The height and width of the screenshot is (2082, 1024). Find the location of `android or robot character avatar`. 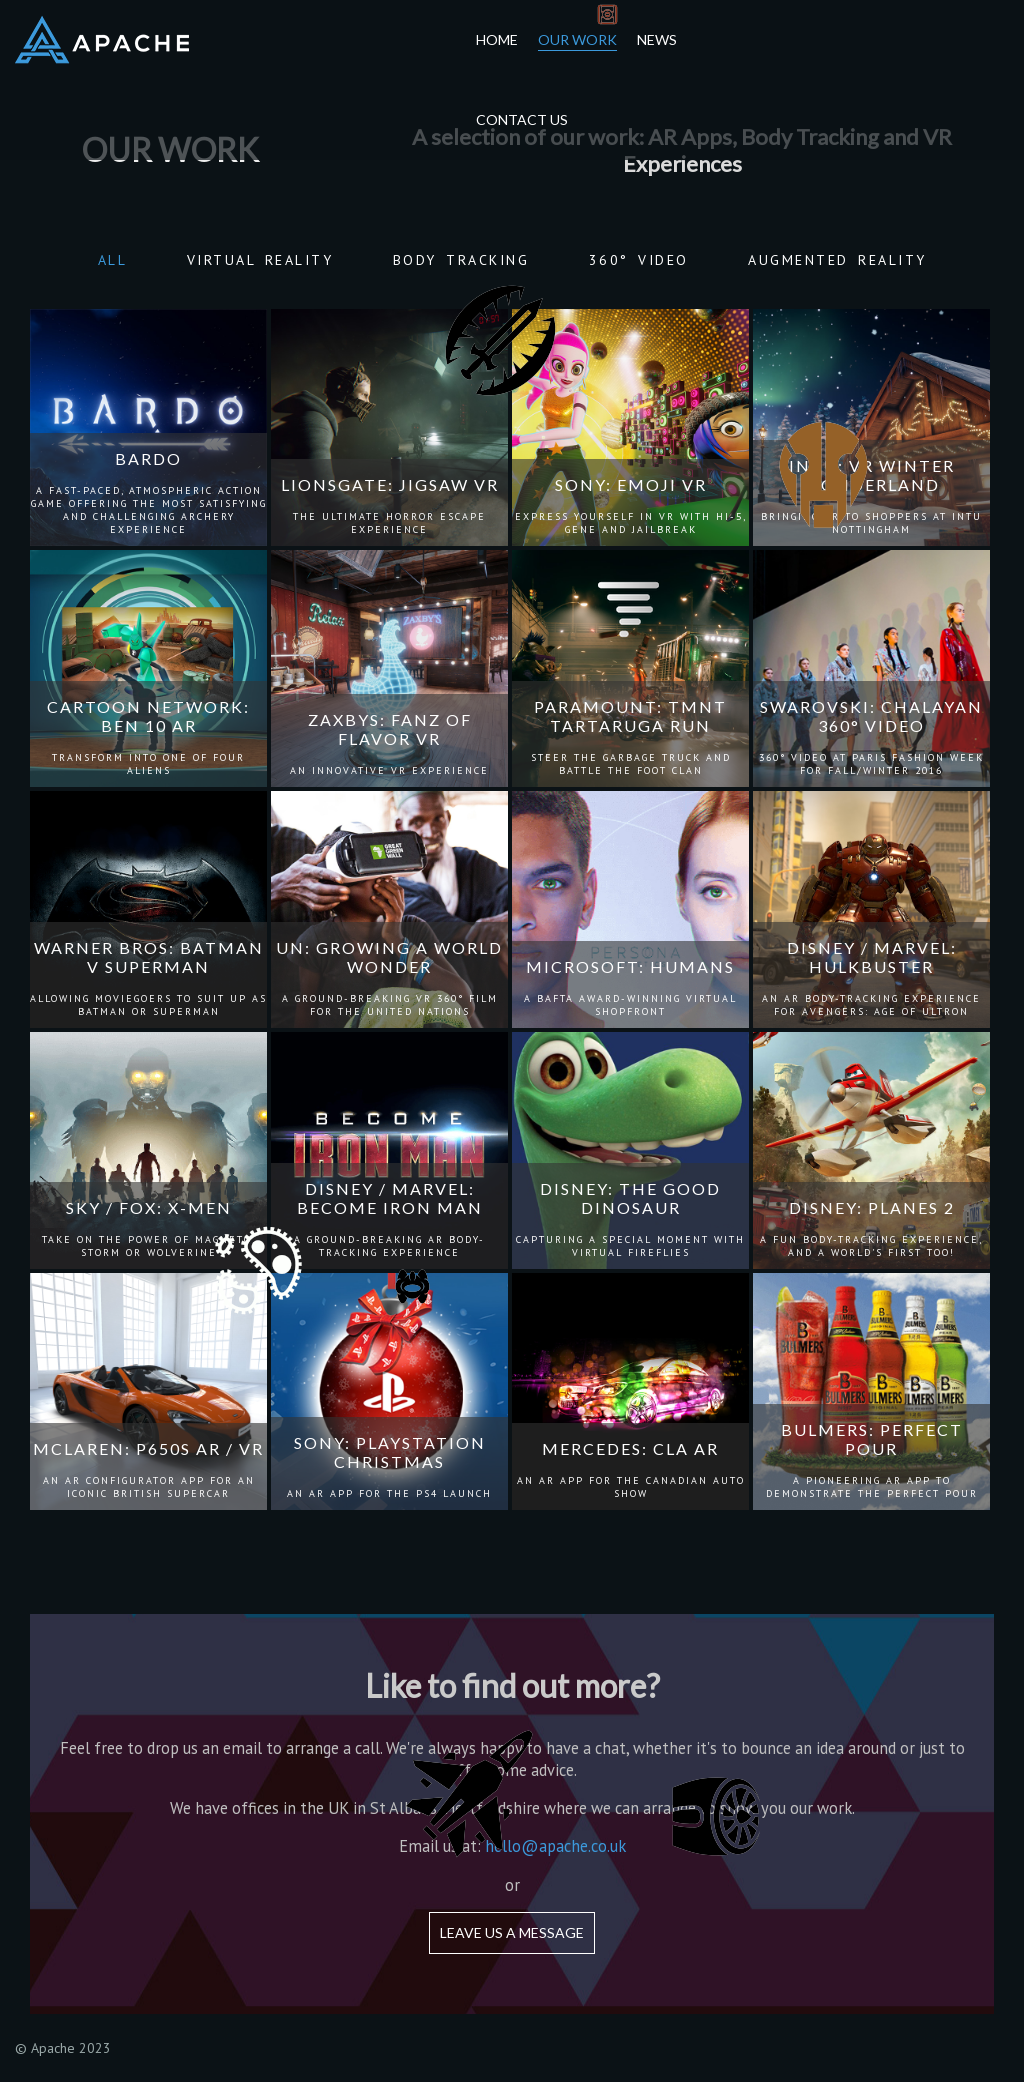

android or robot character avatar is located at coordinates (823, 475).